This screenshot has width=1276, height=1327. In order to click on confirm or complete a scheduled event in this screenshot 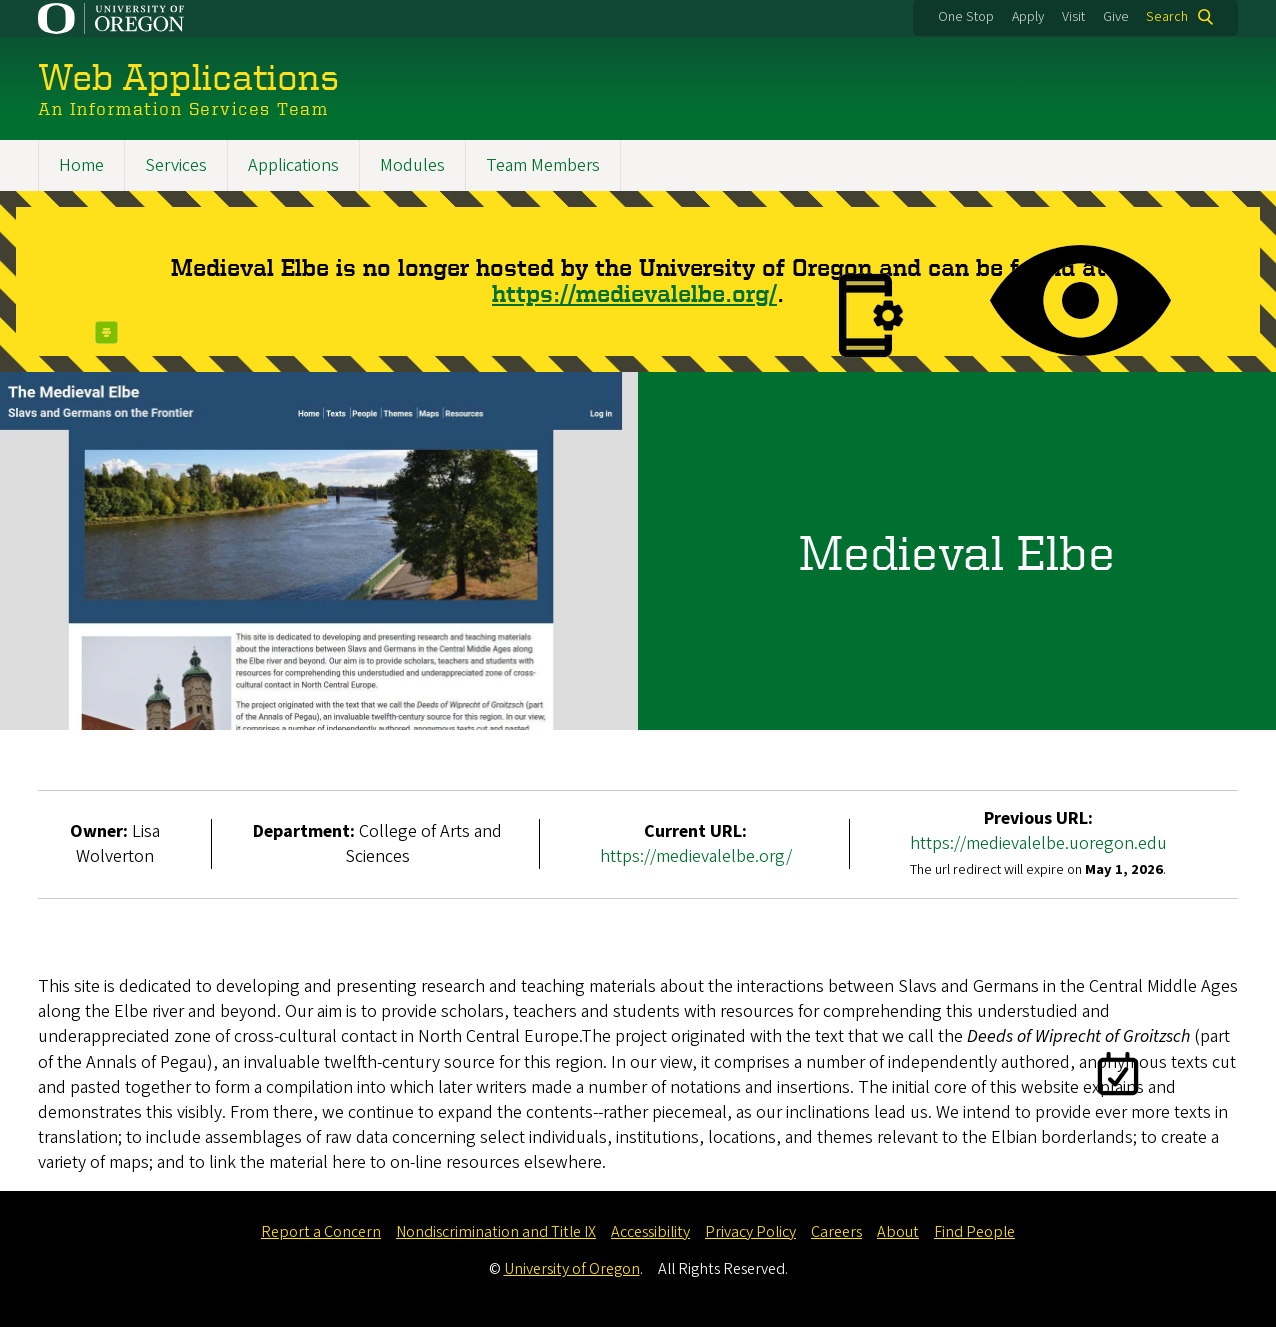, I will do `click(1118, 1075)`.